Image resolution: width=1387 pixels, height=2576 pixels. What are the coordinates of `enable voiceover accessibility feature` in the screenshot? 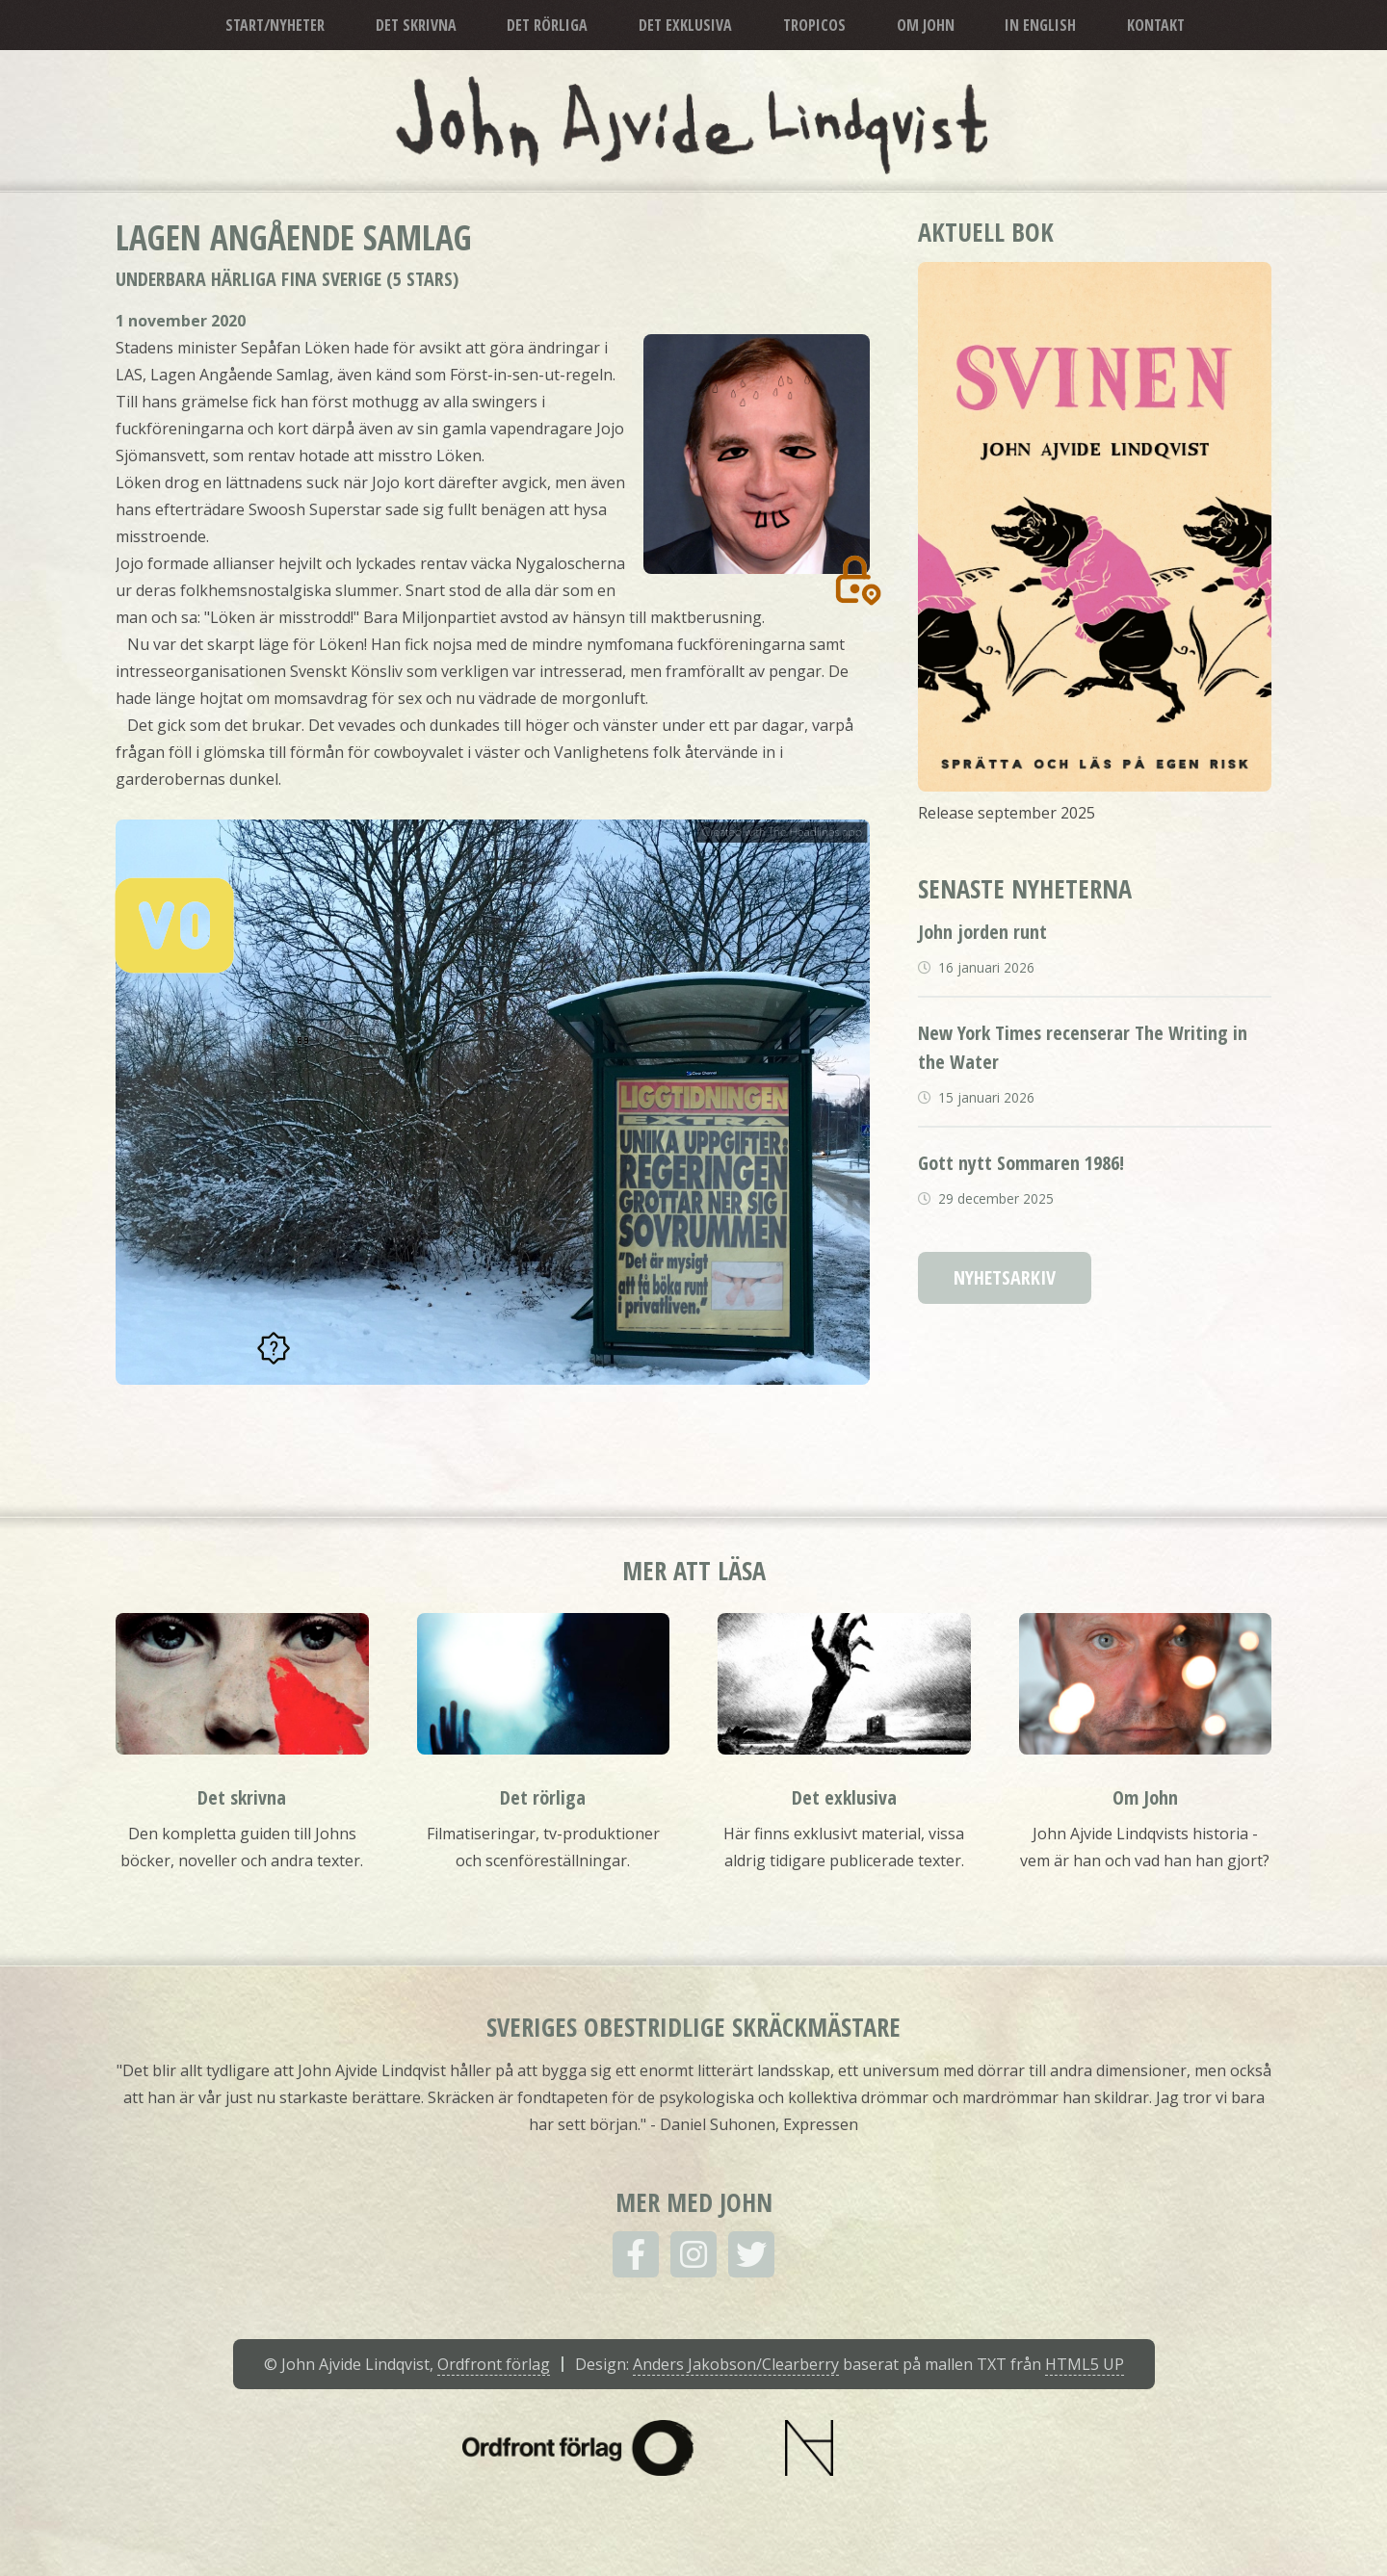 It's located at (174, 925).